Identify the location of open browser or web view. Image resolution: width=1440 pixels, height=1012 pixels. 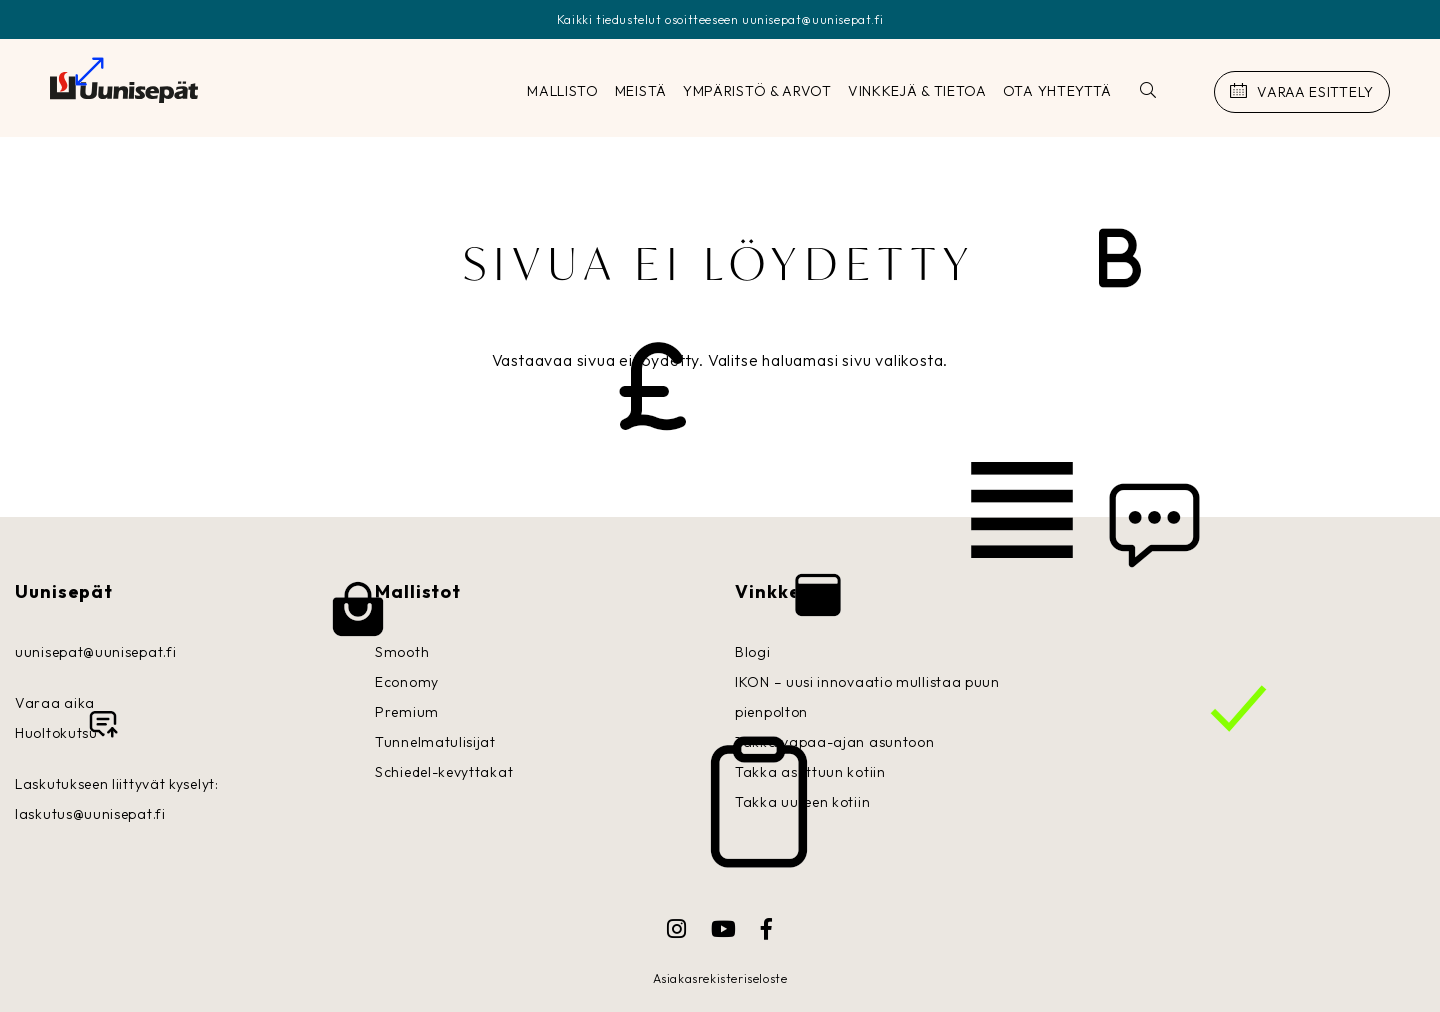
(818, 595).